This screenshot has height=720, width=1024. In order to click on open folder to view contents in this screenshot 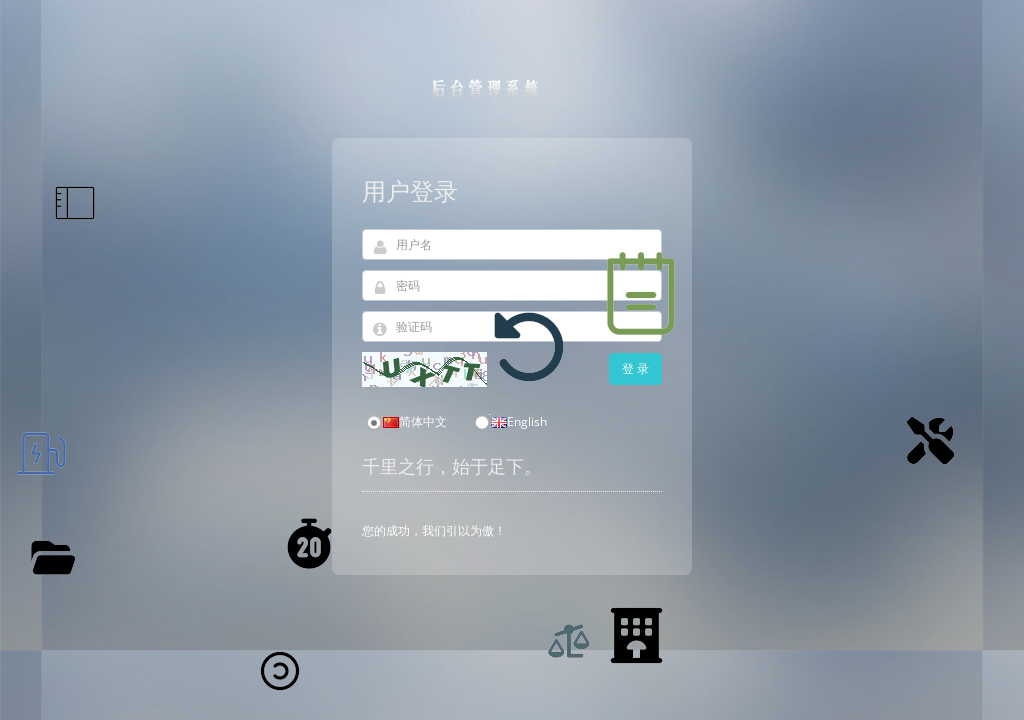, I will do `click(52, 559)`.